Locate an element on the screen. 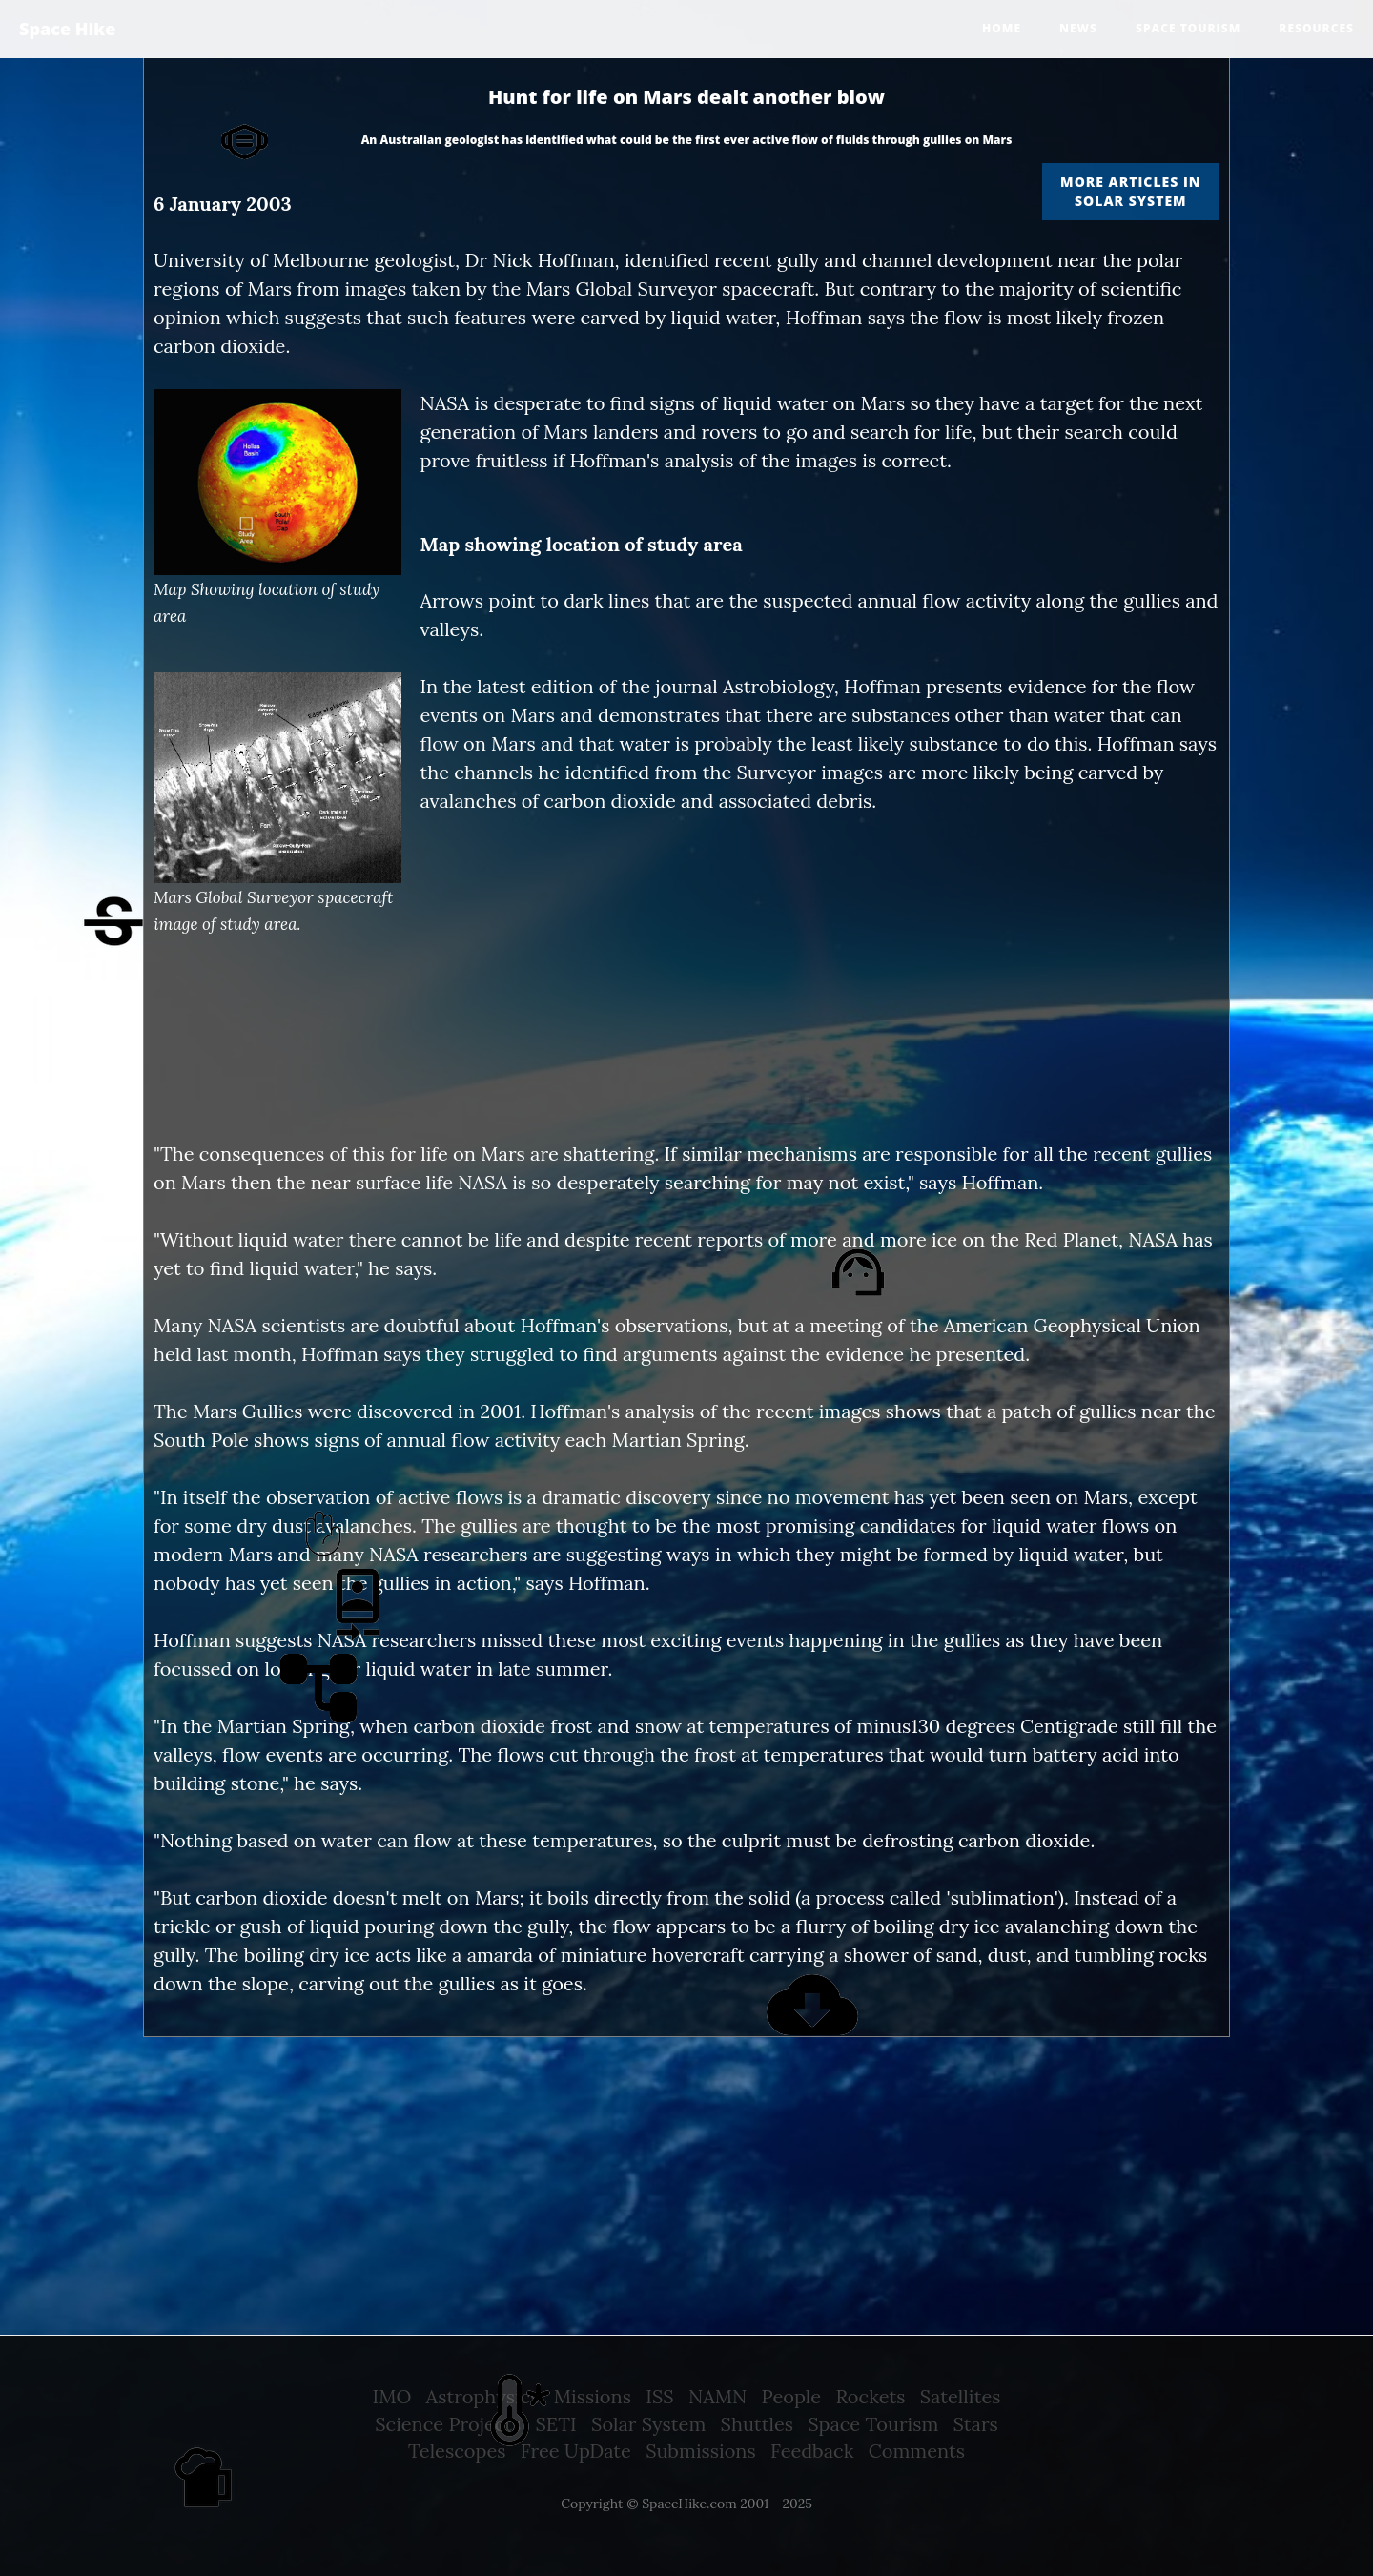  switch to front-facing camera is located at coordinates (358, 1605).